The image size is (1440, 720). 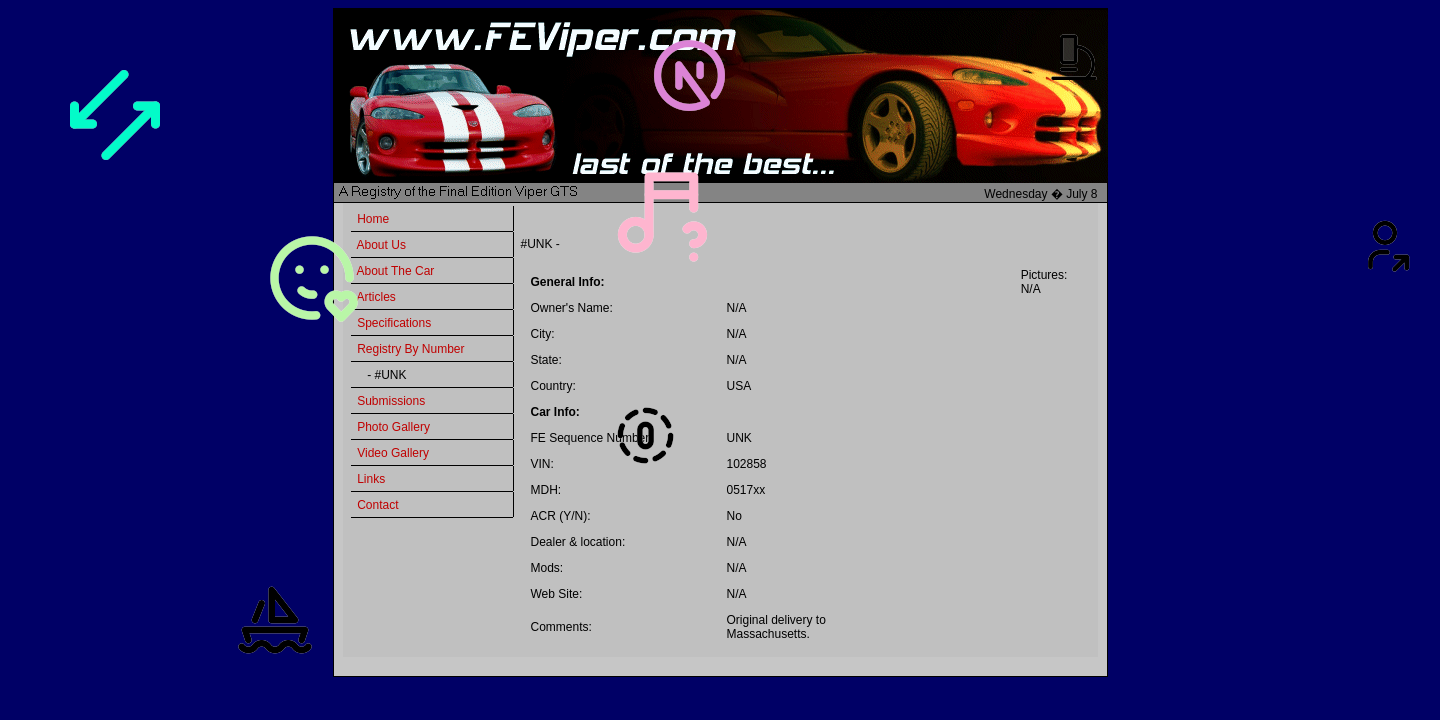 I want to click on indicates a pending or in-progress state, so click(x=645, y=435).